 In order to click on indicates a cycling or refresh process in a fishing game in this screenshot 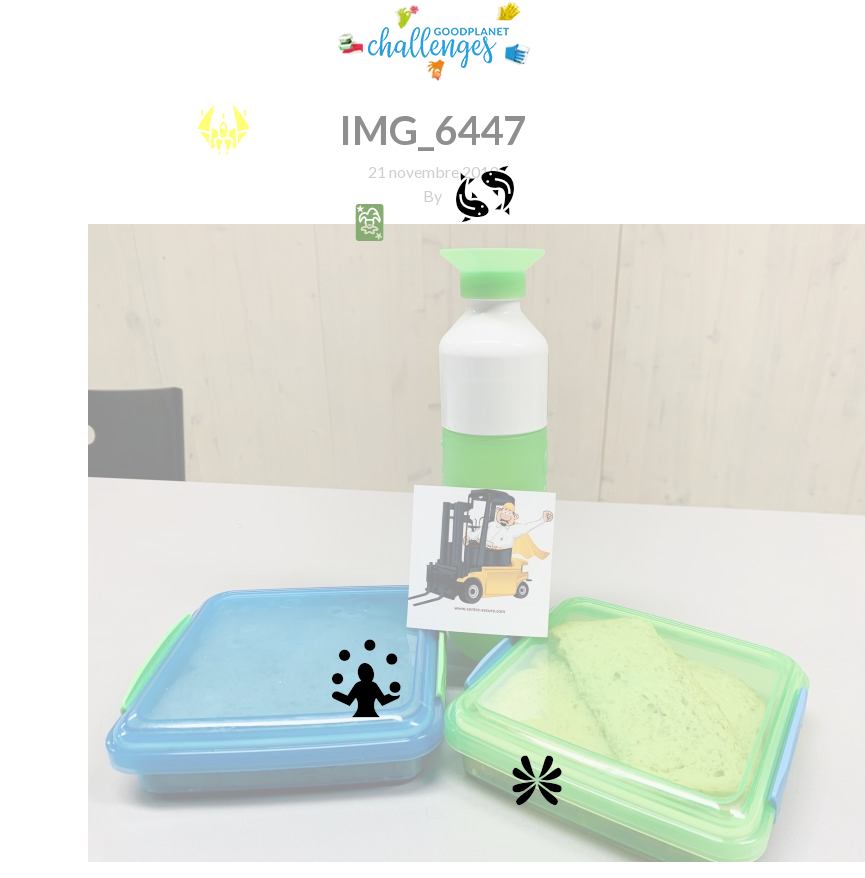, I will do `click(485, 194)`.